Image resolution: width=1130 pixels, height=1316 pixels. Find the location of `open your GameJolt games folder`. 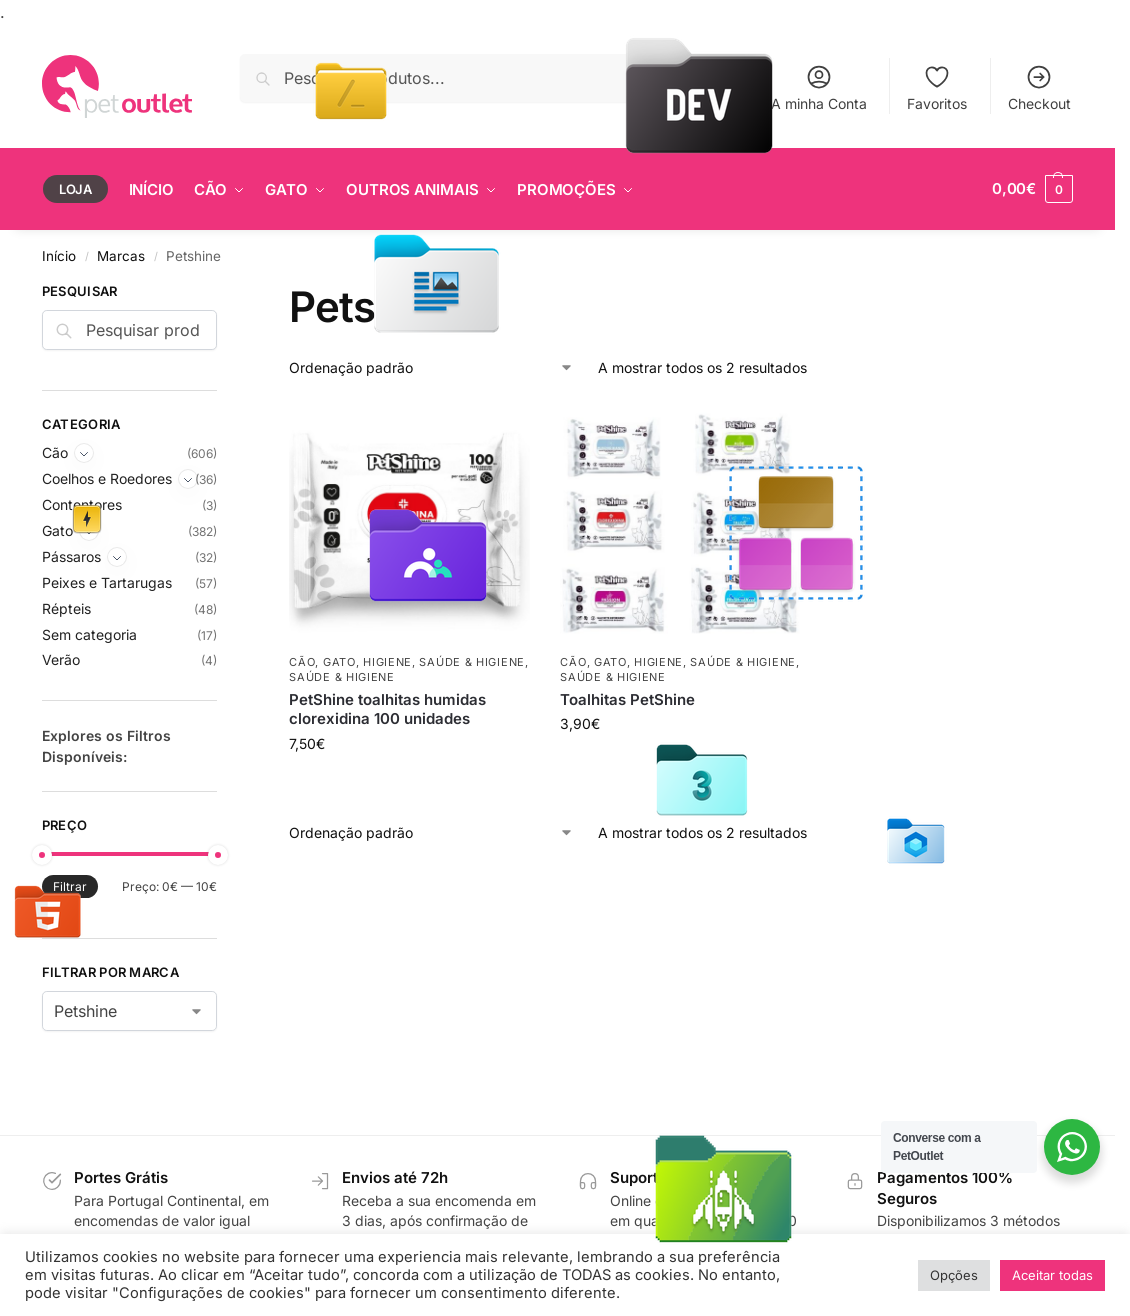

open your GameJolt games folder is located at coordinates (723, 1192).